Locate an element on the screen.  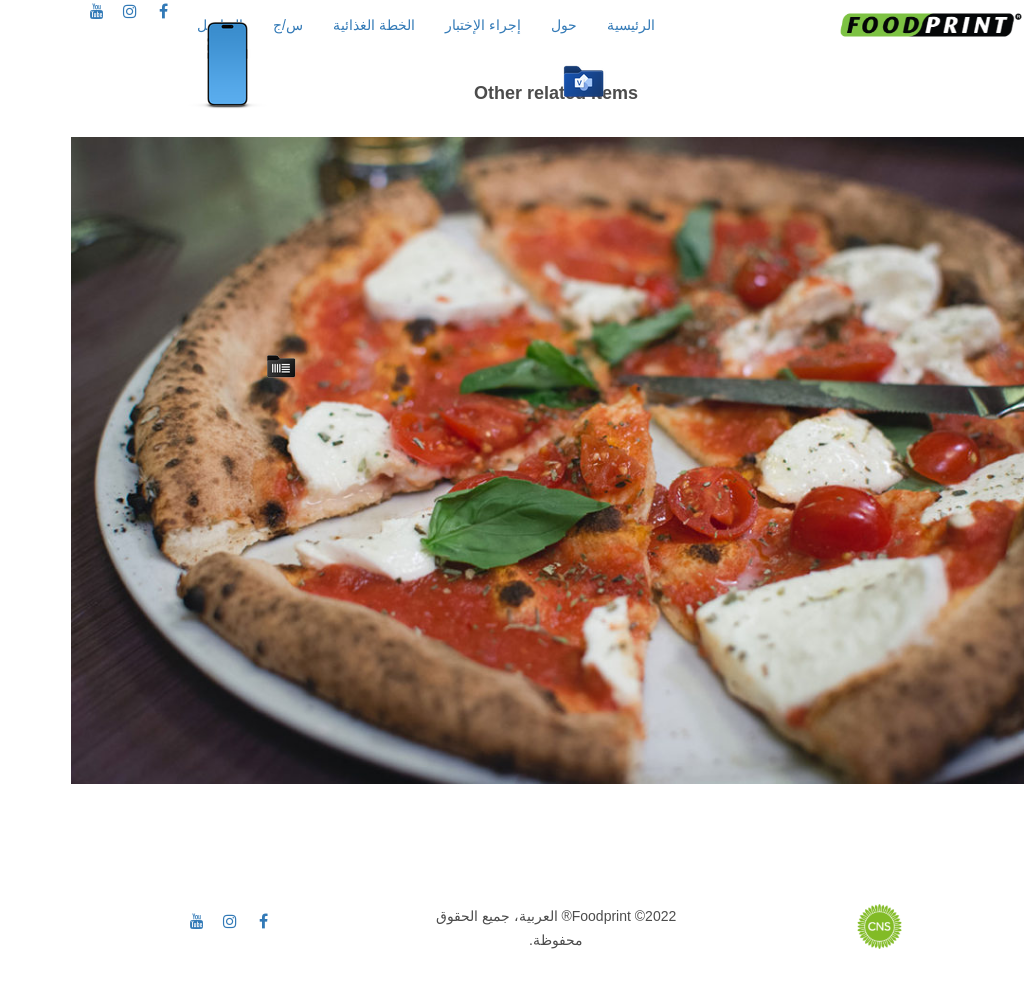
open your Ableton Live projects folder is located at coordinates (281, 367).